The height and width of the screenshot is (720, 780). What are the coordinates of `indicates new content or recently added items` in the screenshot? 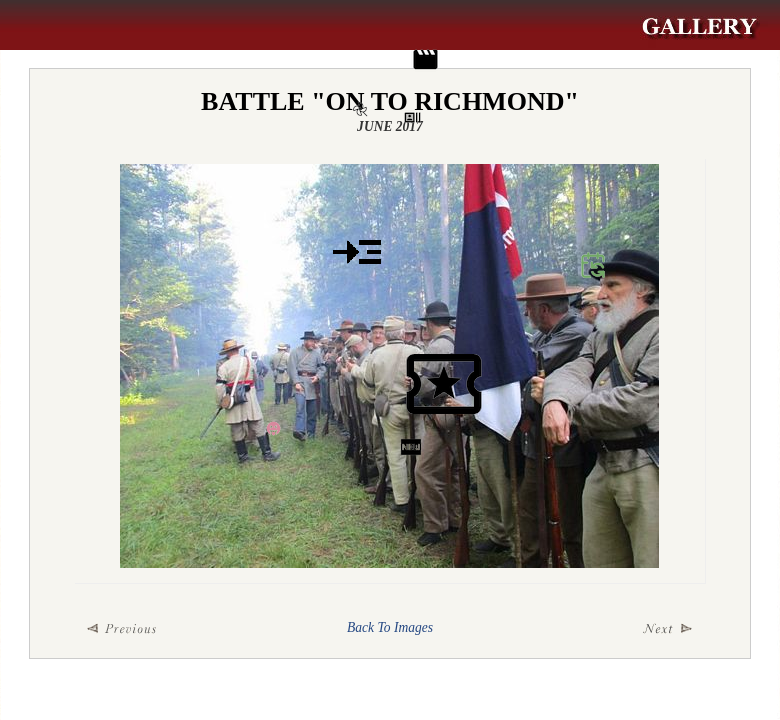 It's located at (411, 447).